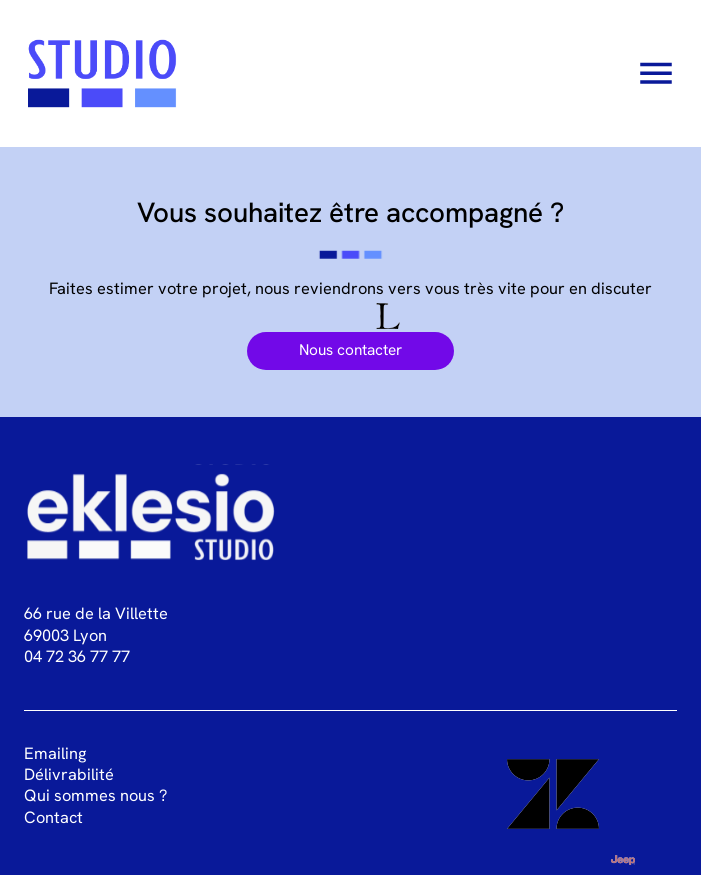 This screenshot has height=875, width=701. What do you see at coordinates (553, 794) in the screenshot?
I see `open zendesk support portal` at bounding box center [553, 794].